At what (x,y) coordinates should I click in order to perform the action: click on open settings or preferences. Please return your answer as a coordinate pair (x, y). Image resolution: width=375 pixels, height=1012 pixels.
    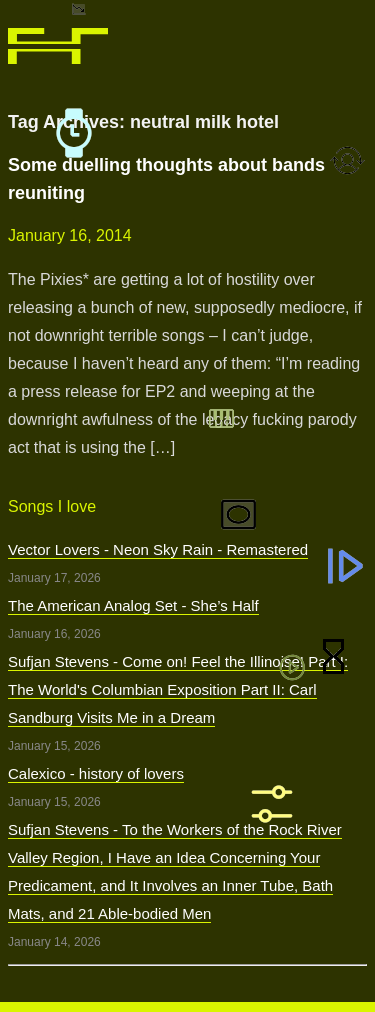
    Looking at the image, I should click on (272, 804).